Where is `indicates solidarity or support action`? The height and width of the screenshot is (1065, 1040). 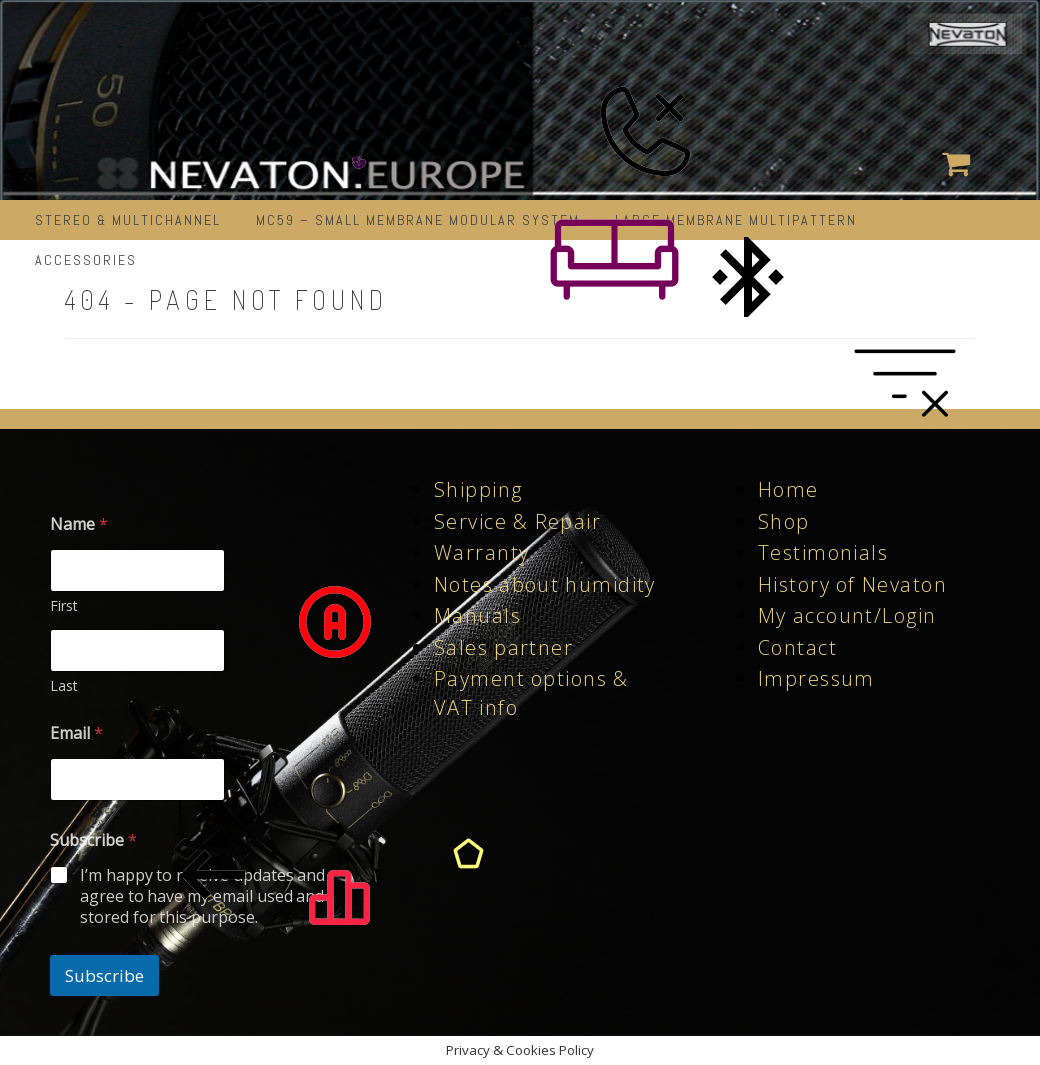 indicates solidarity or support action is located at coordinates (359, 162).